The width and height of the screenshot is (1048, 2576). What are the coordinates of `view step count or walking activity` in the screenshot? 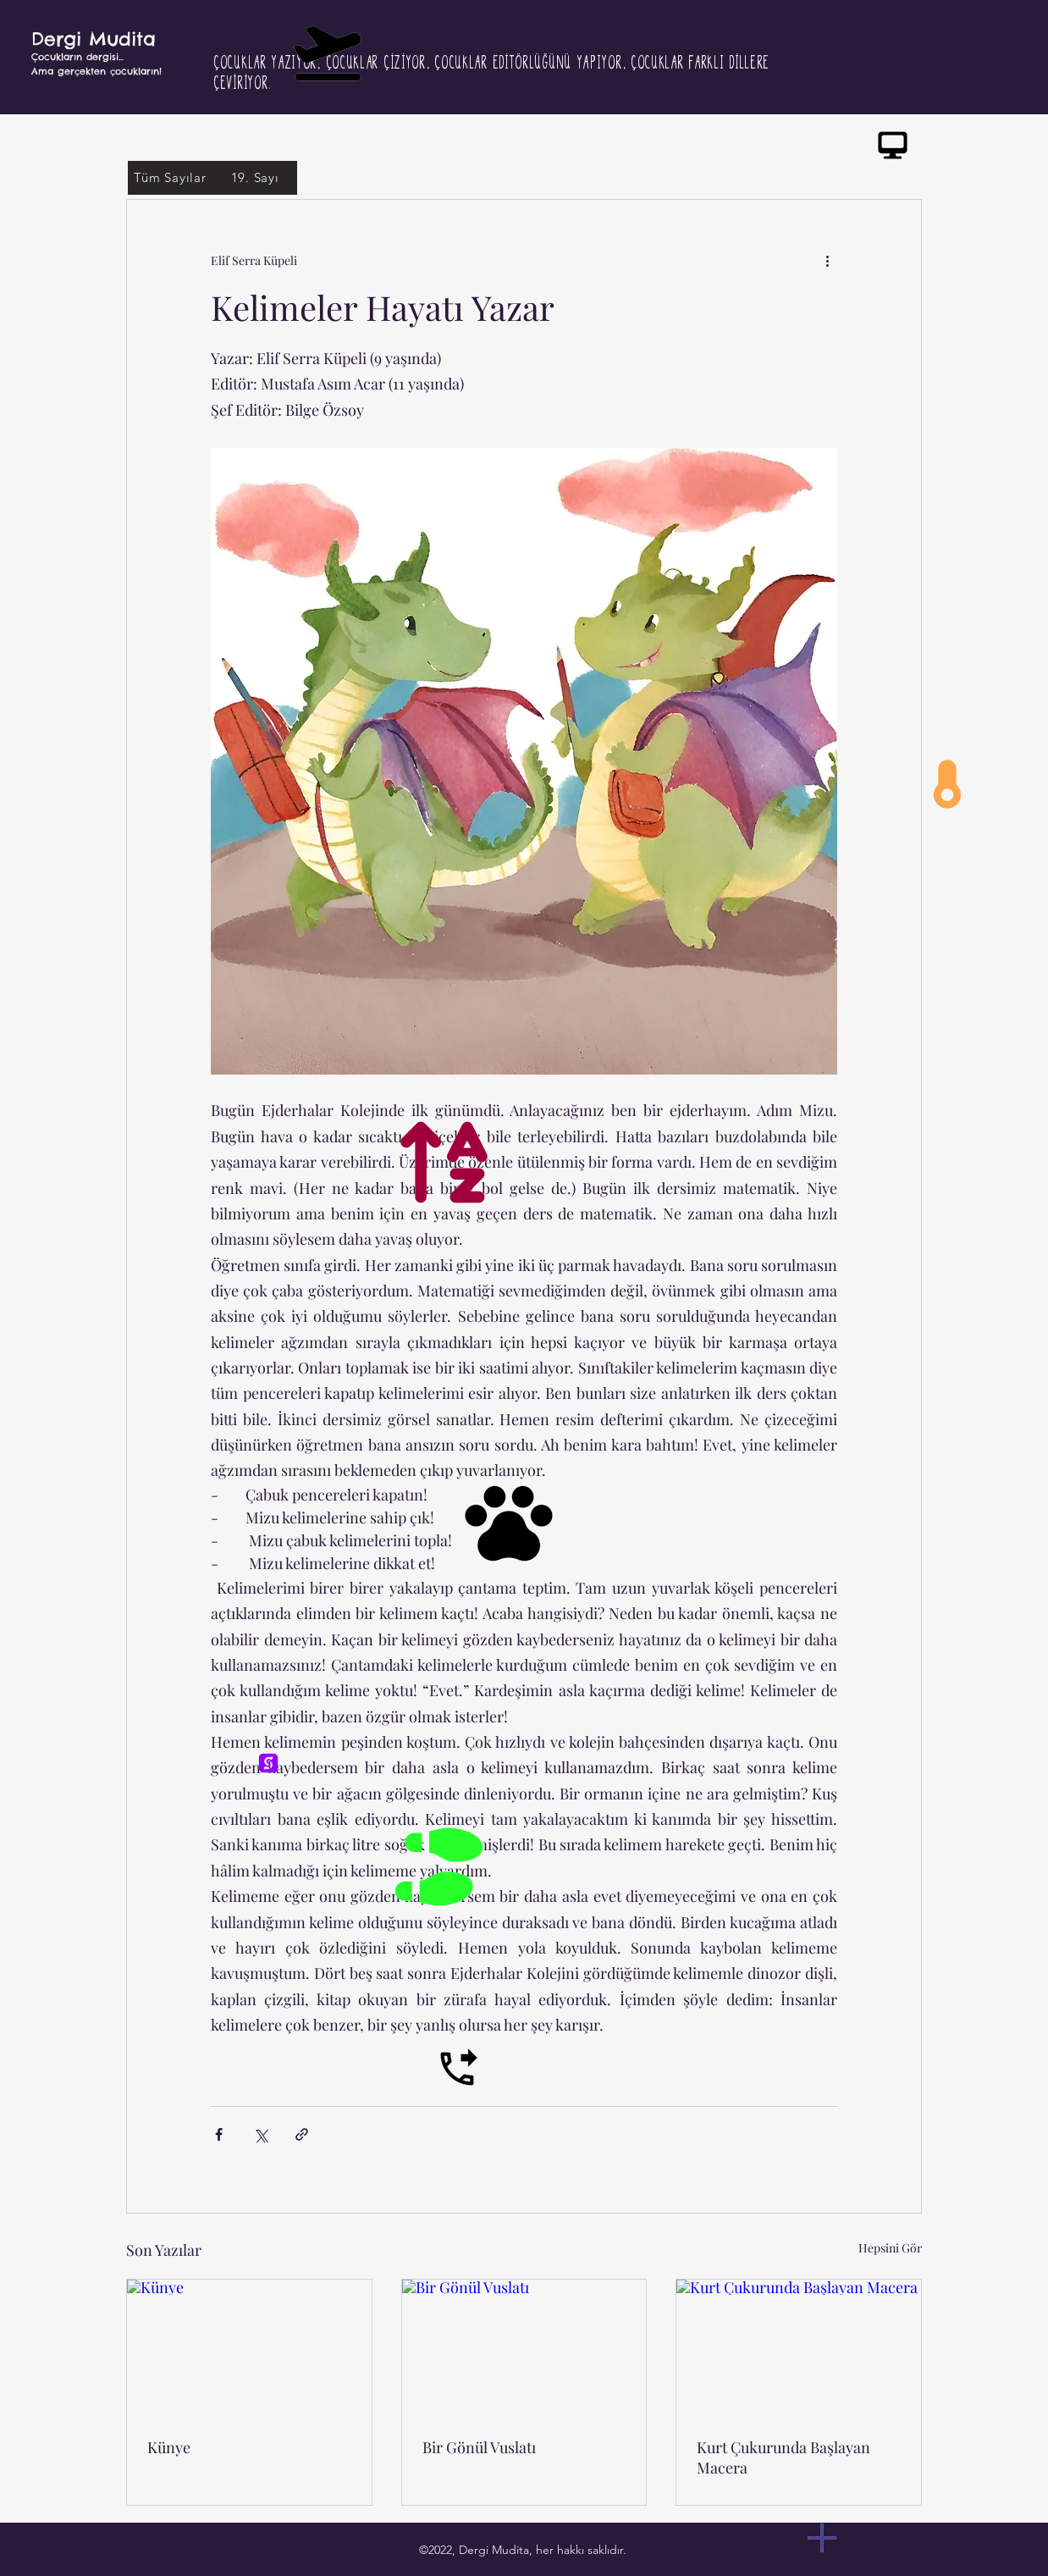 It's located at (439, 1866).